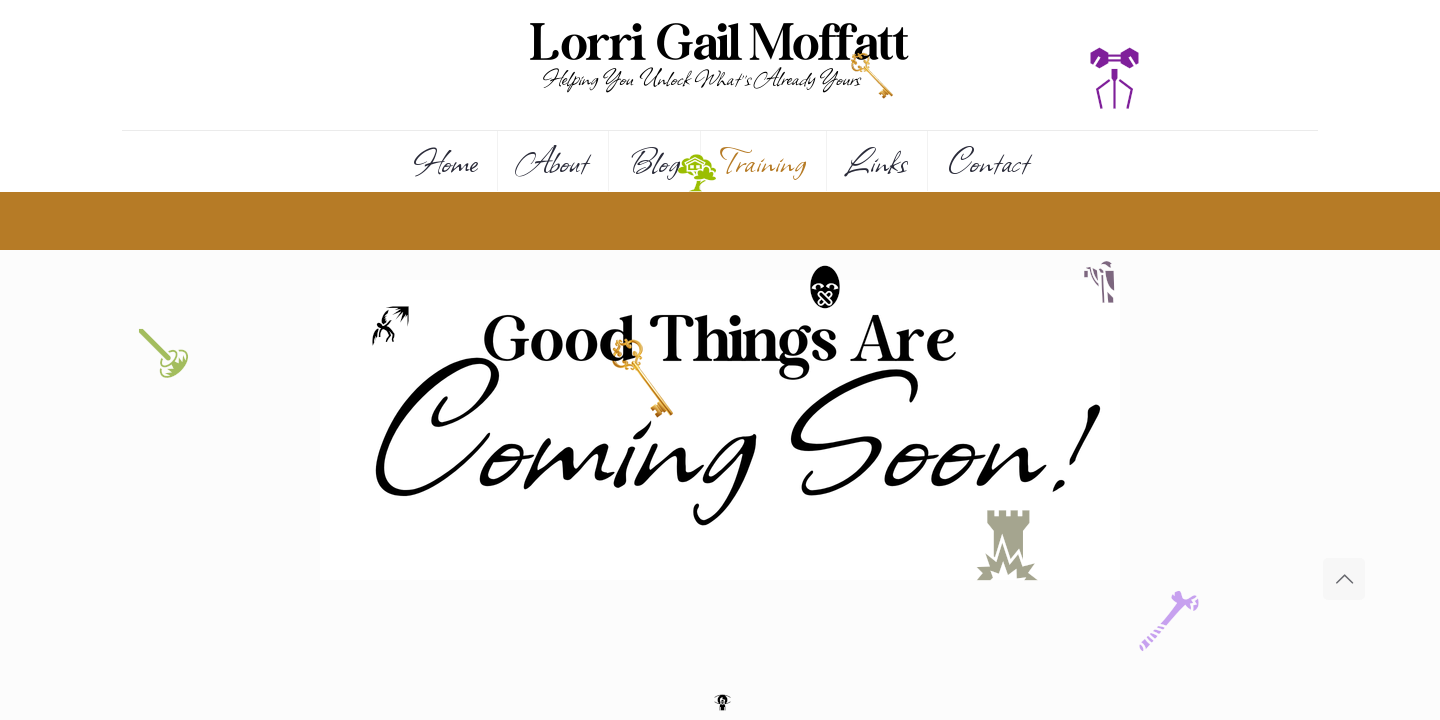 Image resolution: width=1440 pixels, height=720 pixels. What do you see at coordinates (825, 287) in the screenshot?
I see `indicates a user or contact has been muted` at bounding box center [825, 287].